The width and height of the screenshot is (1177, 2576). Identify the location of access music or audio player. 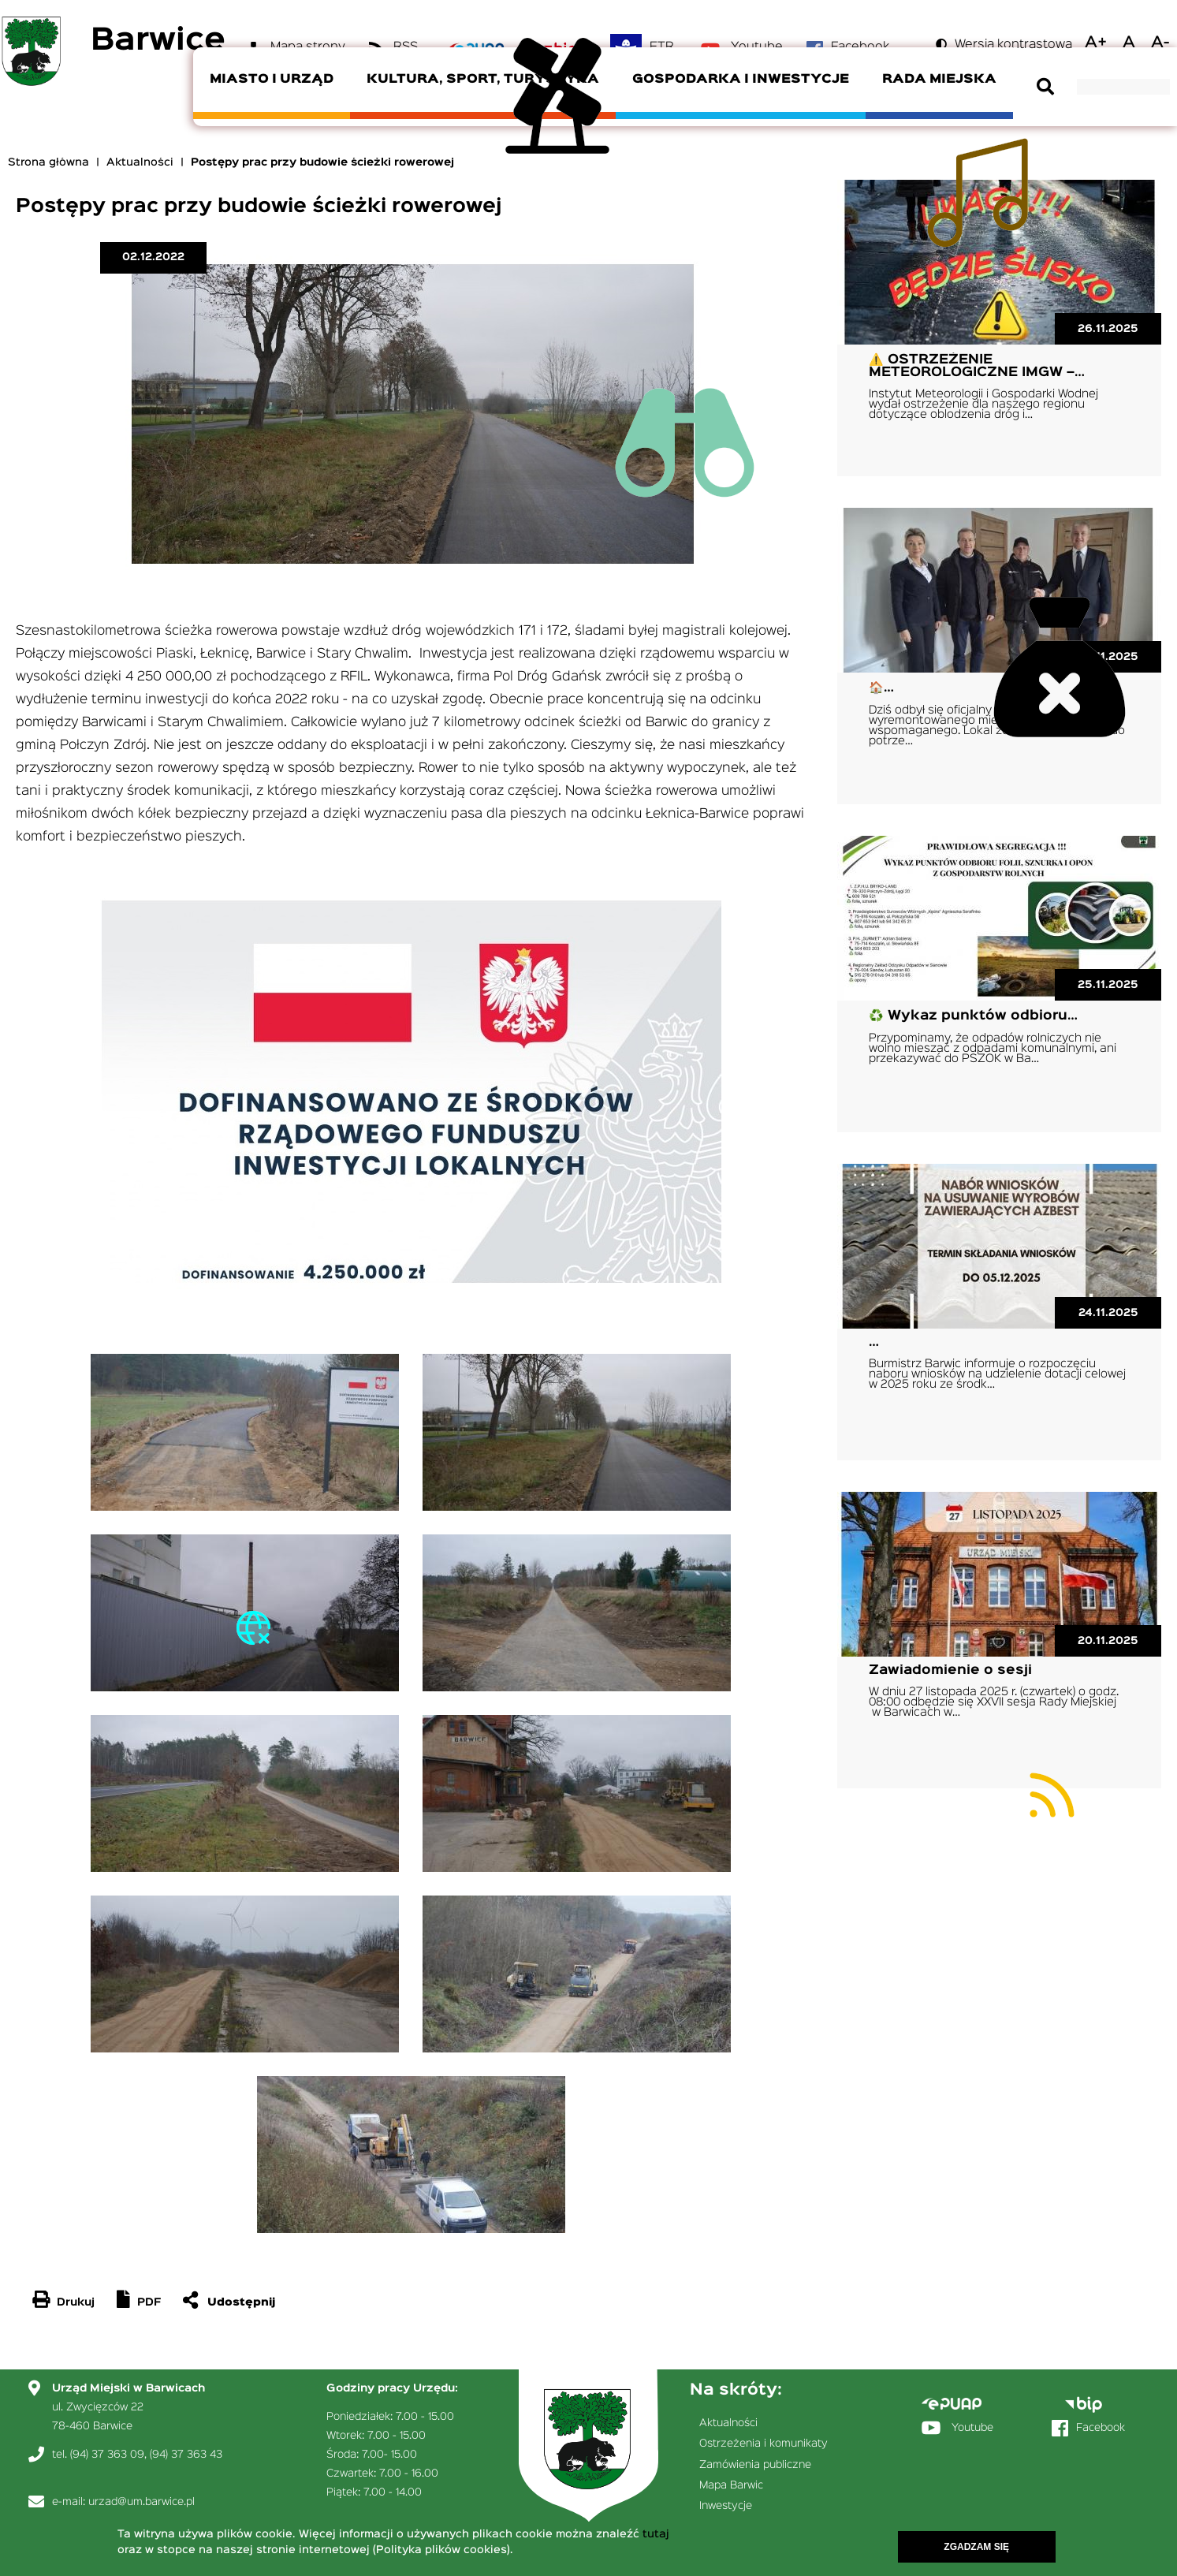
(984, 195).